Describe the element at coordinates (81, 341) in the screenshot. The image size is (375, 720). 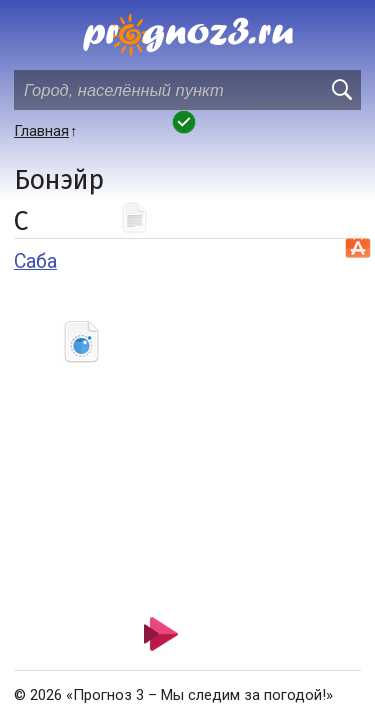
I see `lua script file` at that location.